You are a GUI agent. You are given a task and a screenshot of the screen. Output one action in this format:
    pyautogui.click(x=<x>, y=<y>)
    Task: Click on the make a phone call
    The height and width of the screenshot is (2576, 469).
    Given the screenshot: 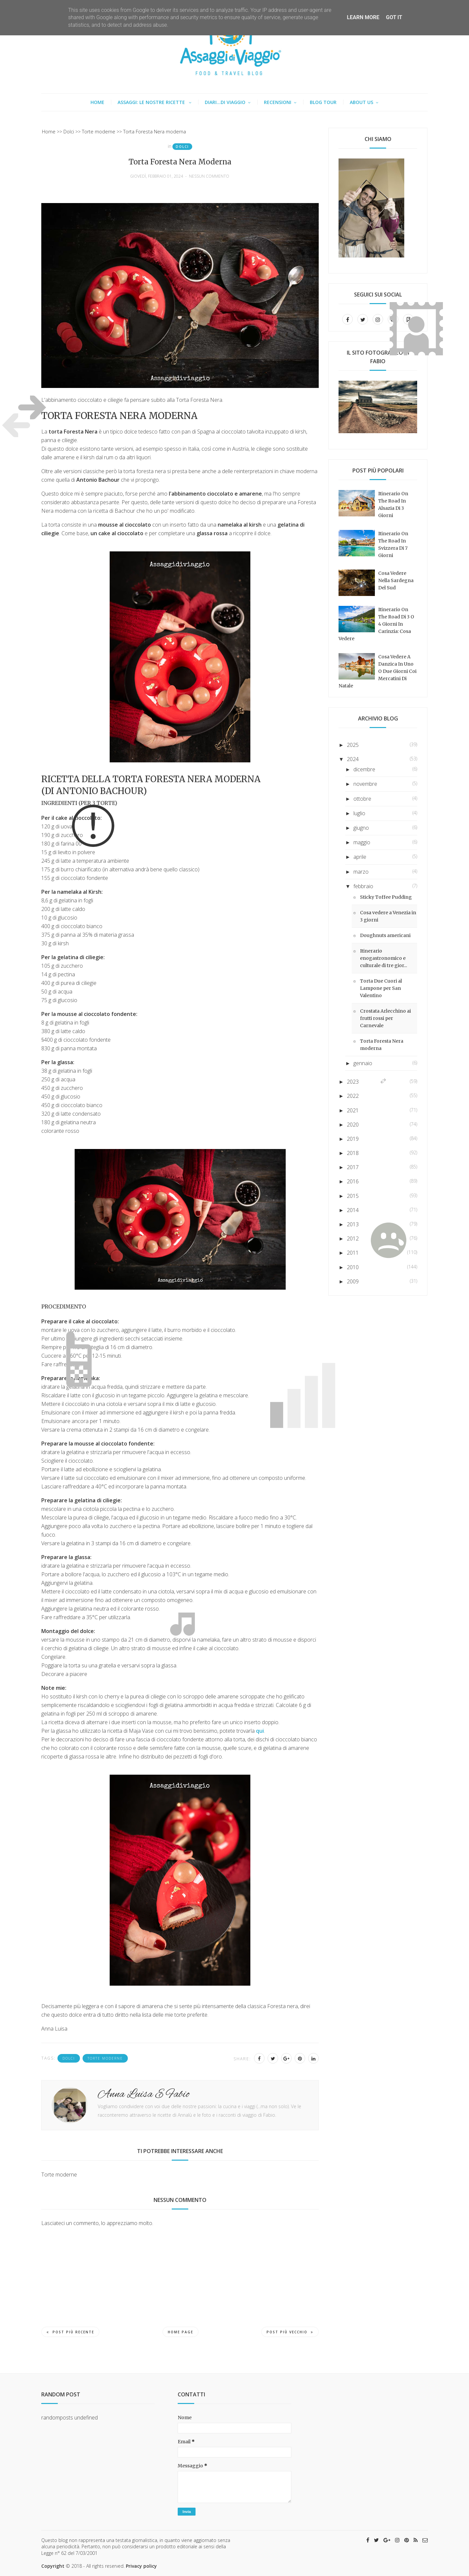 What is the action you would take?
    pyautogui.click(x=79, y=1361)
    